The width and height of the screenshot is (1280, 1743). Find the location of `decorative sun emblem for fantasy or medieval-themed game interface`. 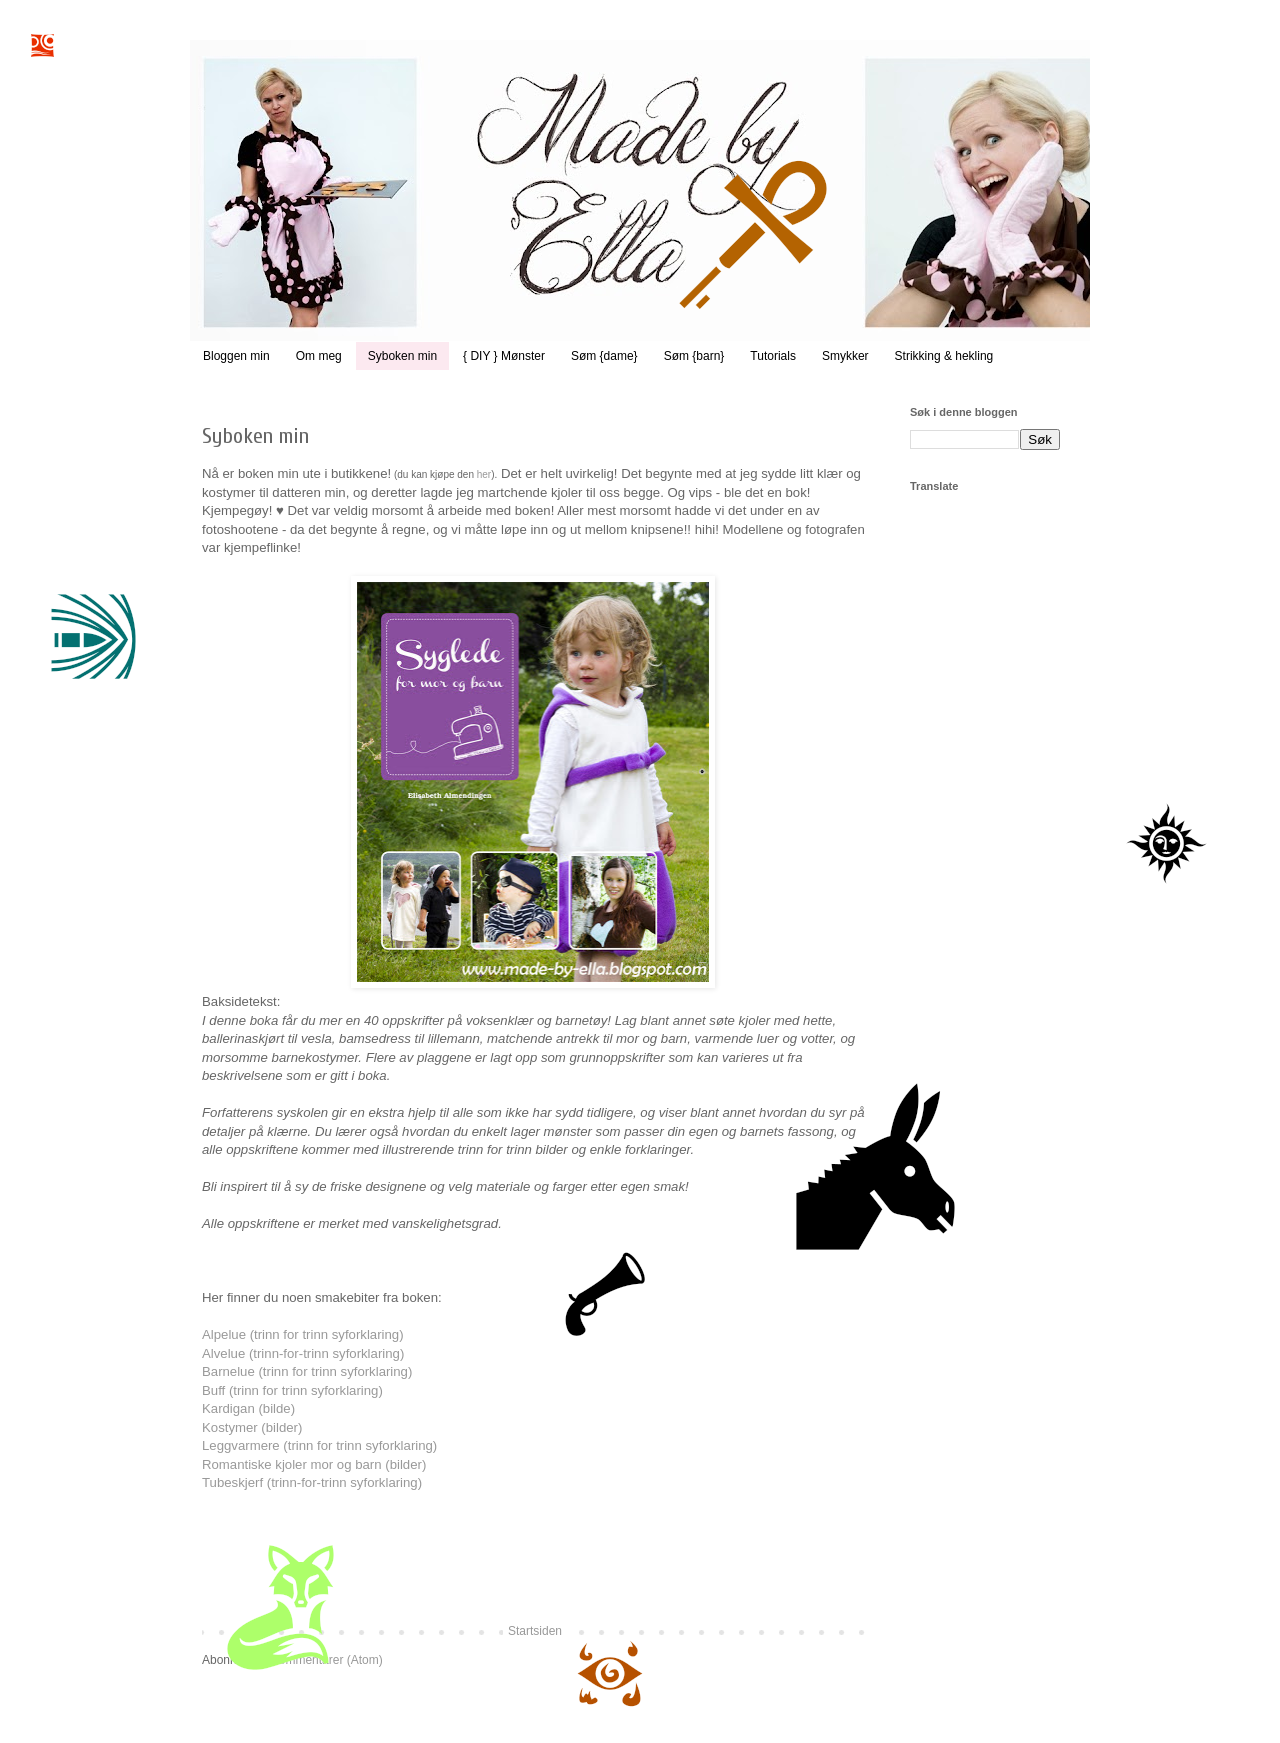

decorative sun emblem for fantasy or medieval-themed game interface is located at coordinates (1166, 843).